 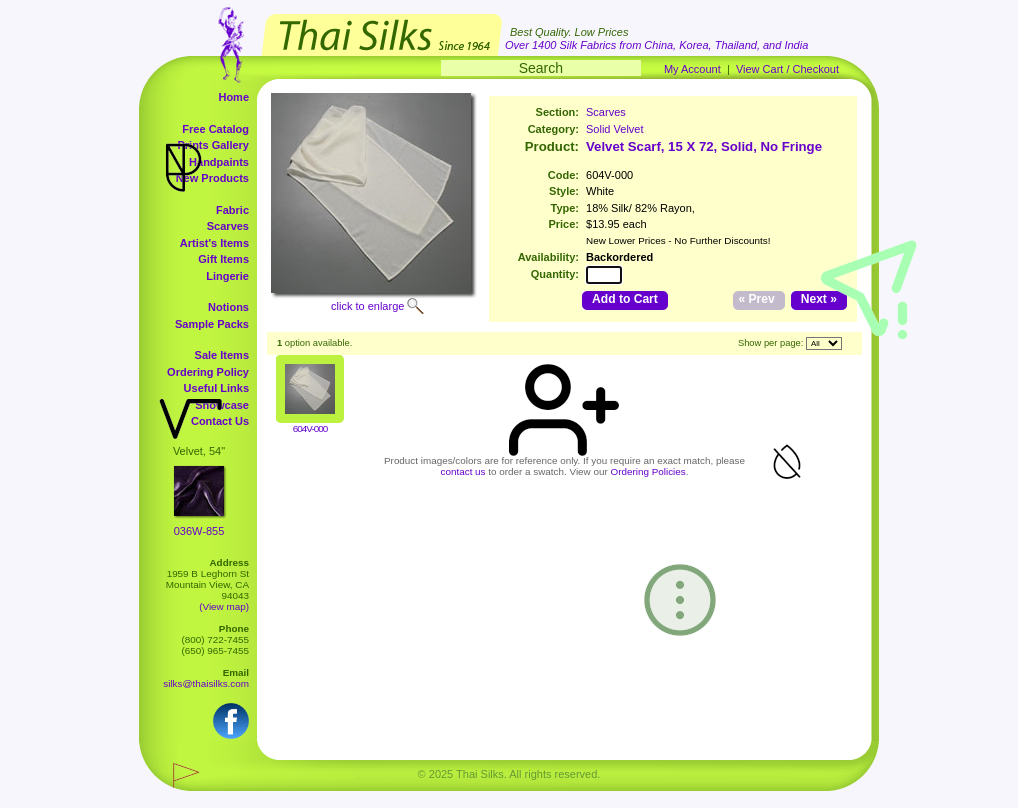 I want to click on enter or calculate a square root value, so click(x=188, y=414).